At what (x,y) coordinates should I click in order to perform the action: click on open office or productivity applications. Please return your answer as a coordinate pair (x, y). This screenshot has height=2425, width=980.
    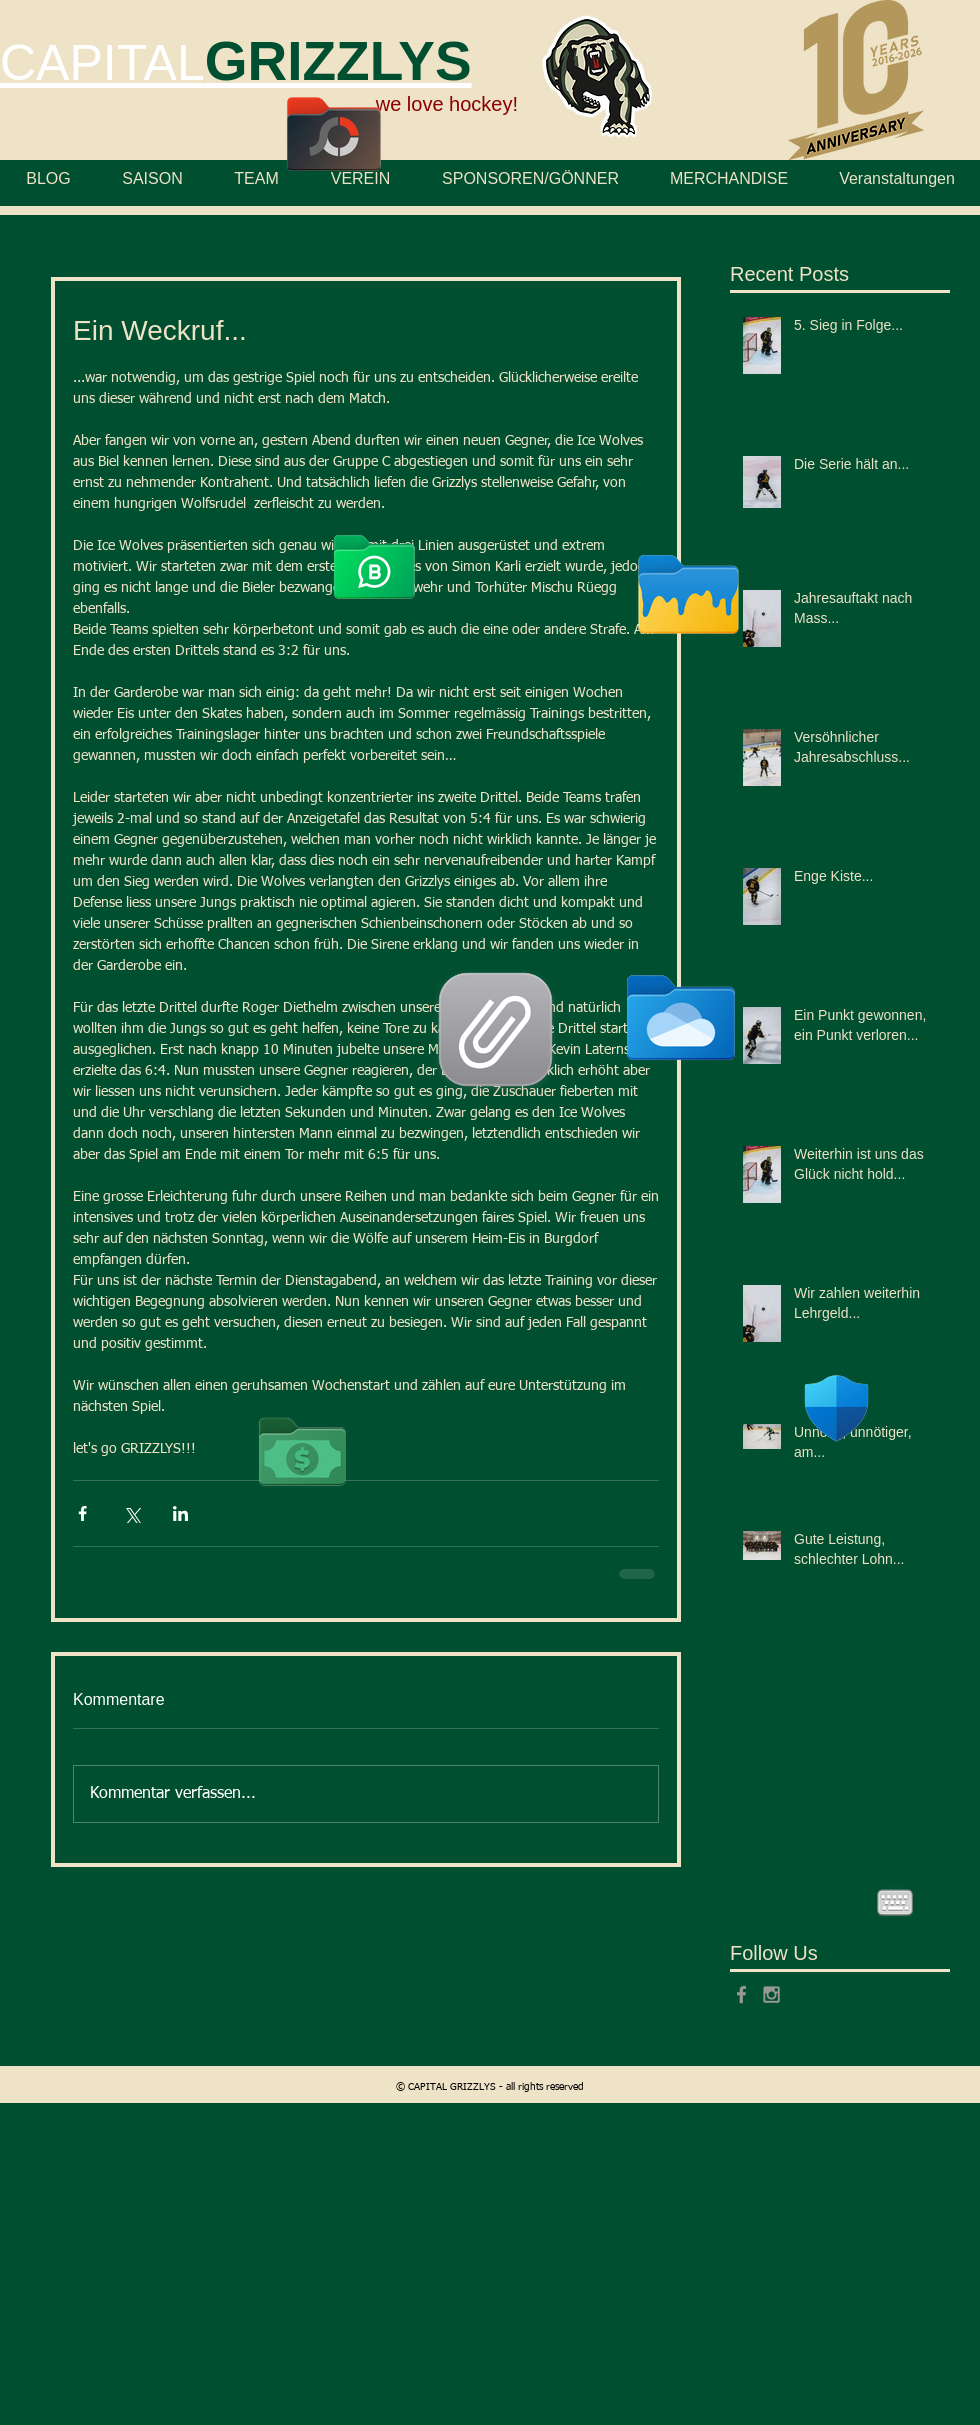
    Looking at the image, I should click on (495, 1031).